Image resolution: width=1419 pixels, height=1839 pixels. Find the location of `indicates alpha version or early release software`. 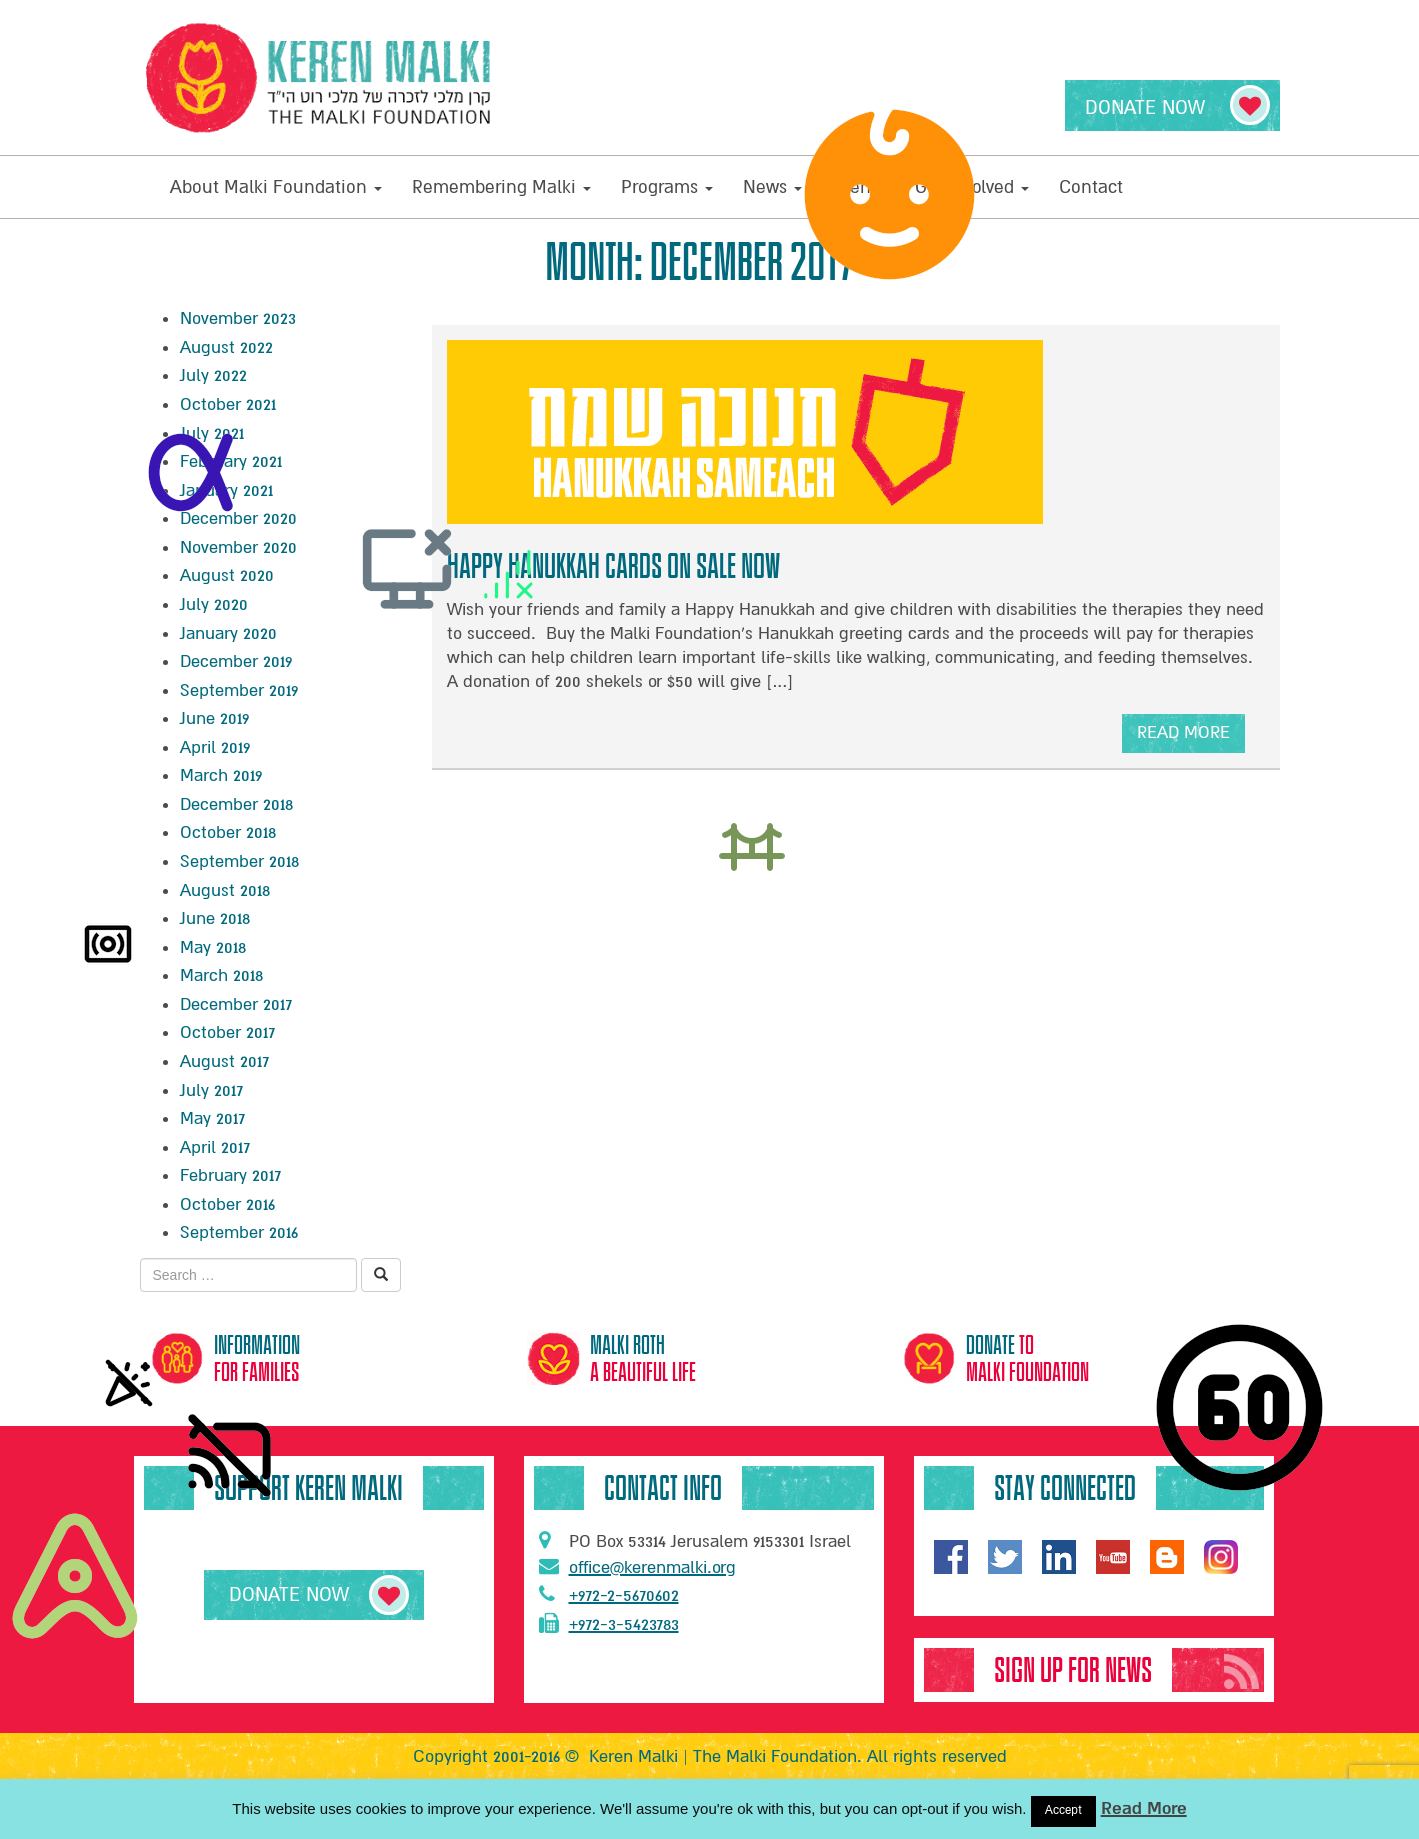

indicates alpha version or early release software is located at coordinates (193, 472).